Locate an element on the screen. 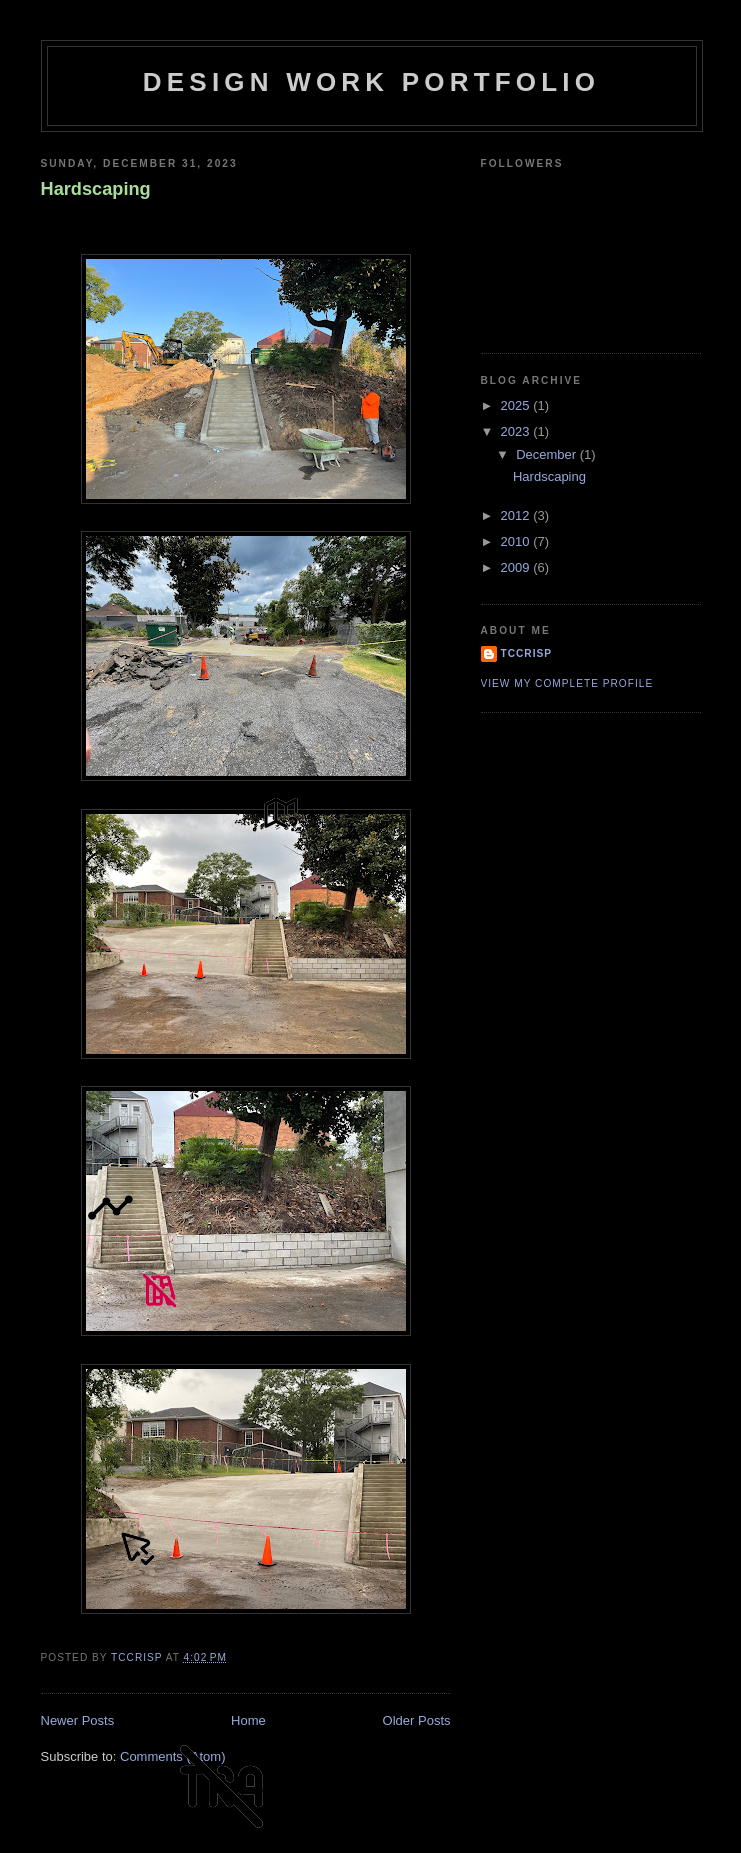  view activity timeline or history is located at coordinates (110, 1207).